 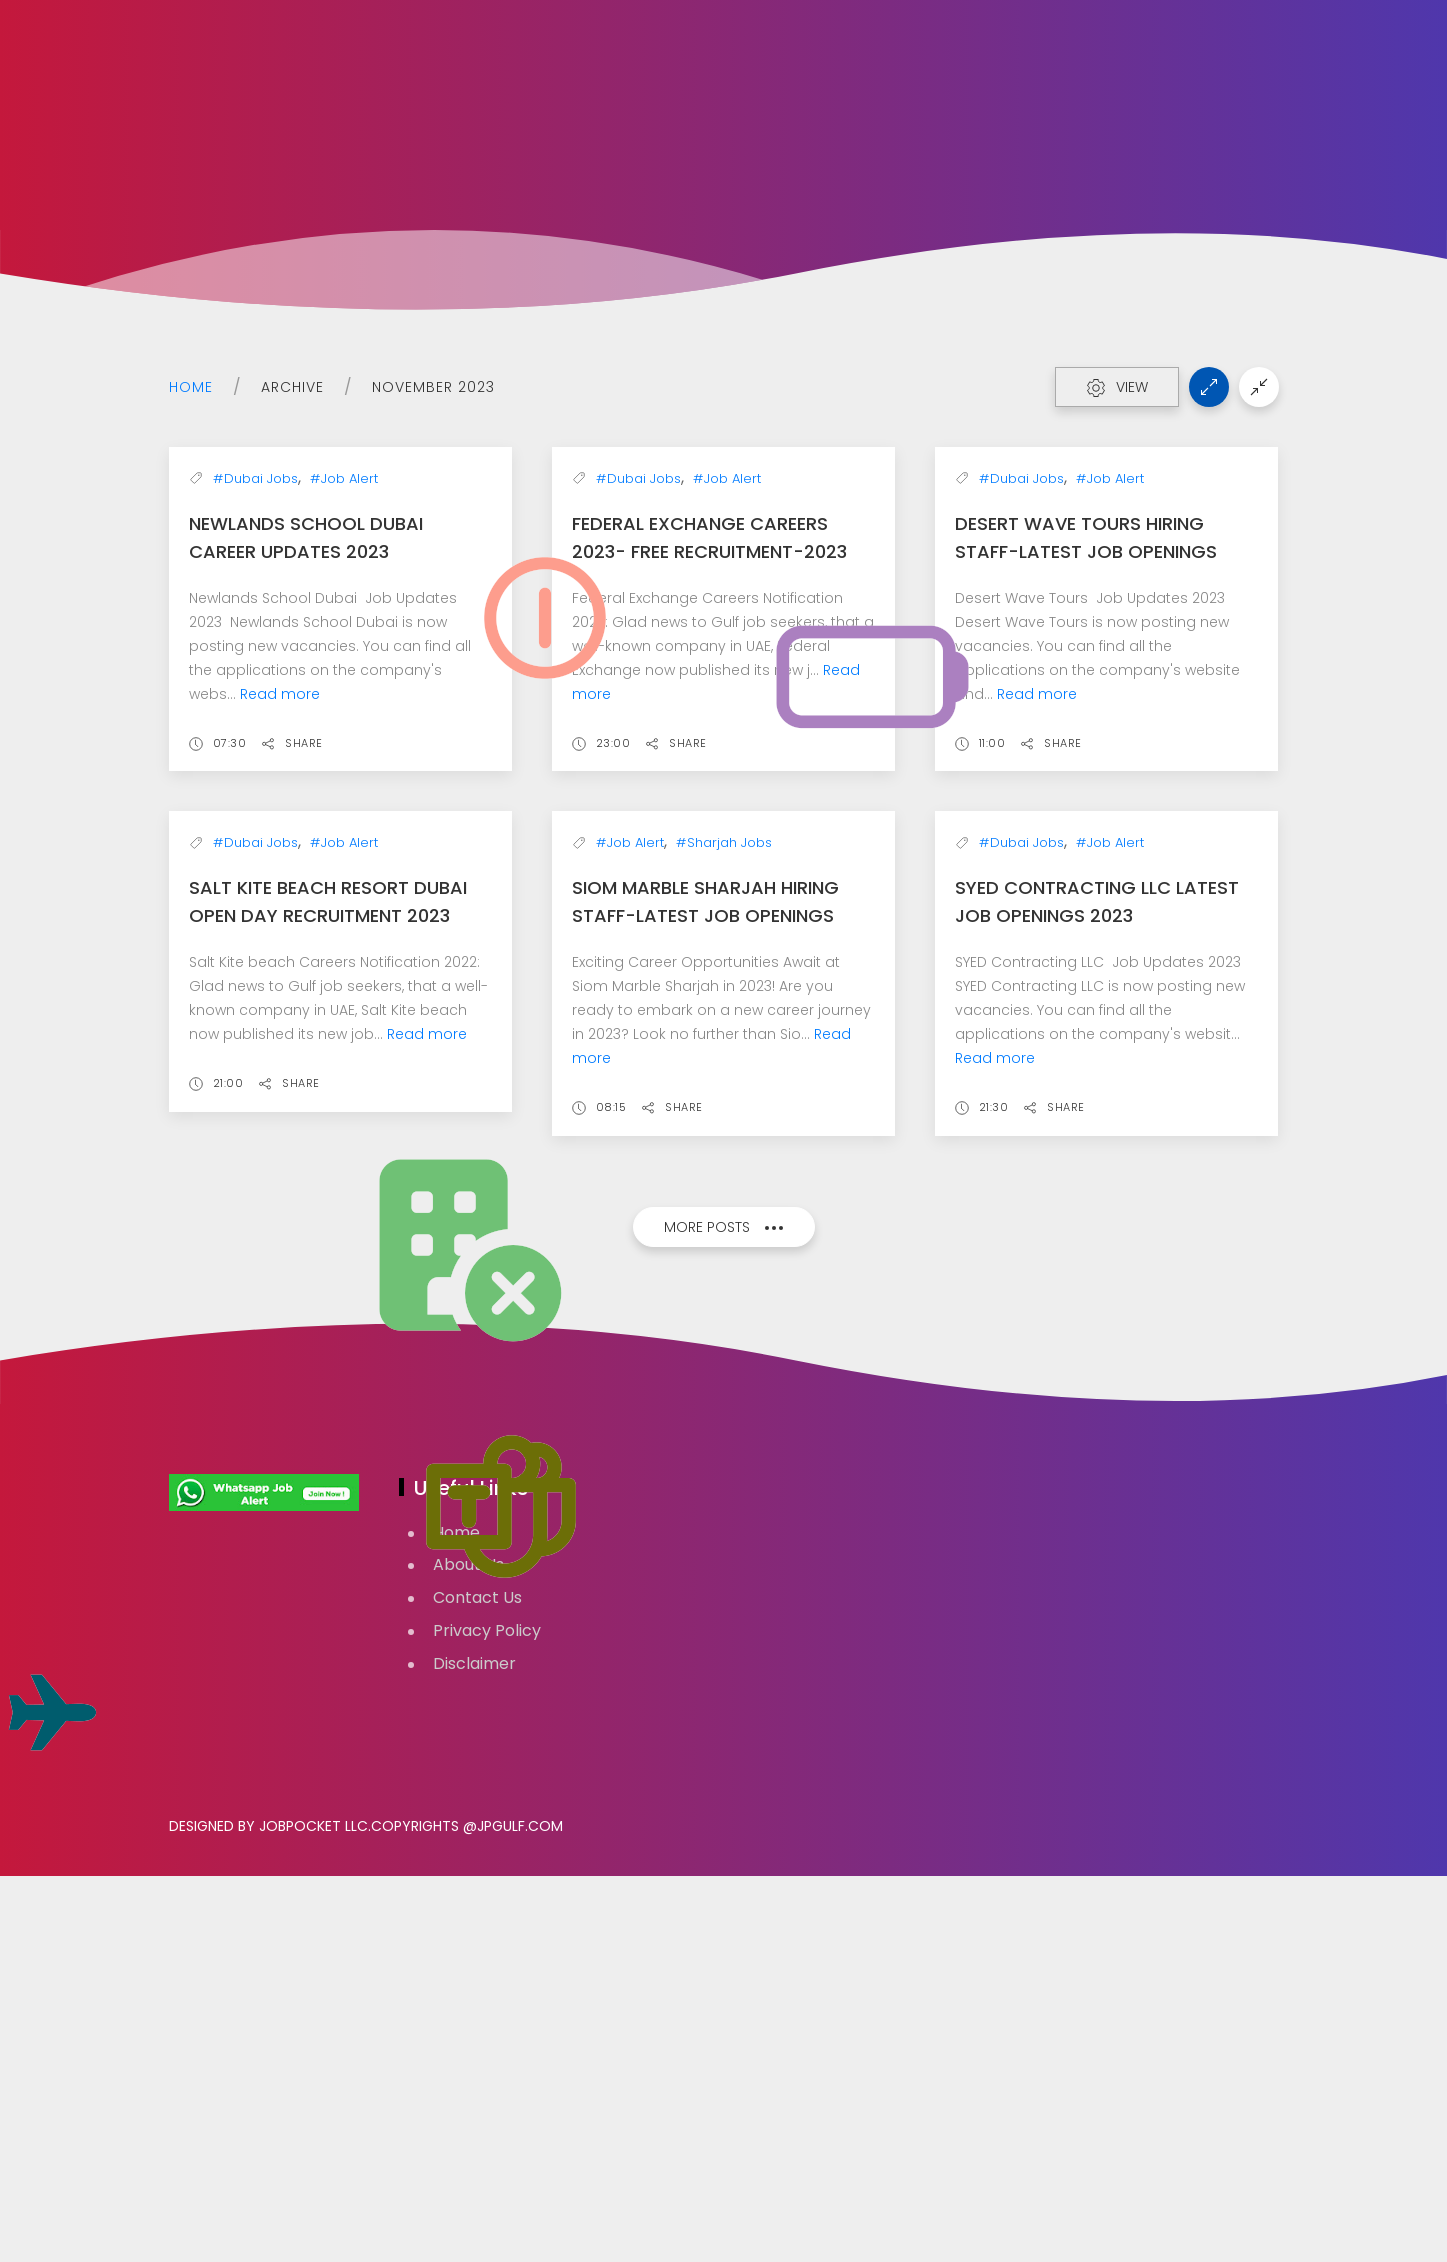 What do you see at coordinates (465, 1245) in the screenshot?
I see `remove a building or property from saved locations` at bounding box center [465, 1245].